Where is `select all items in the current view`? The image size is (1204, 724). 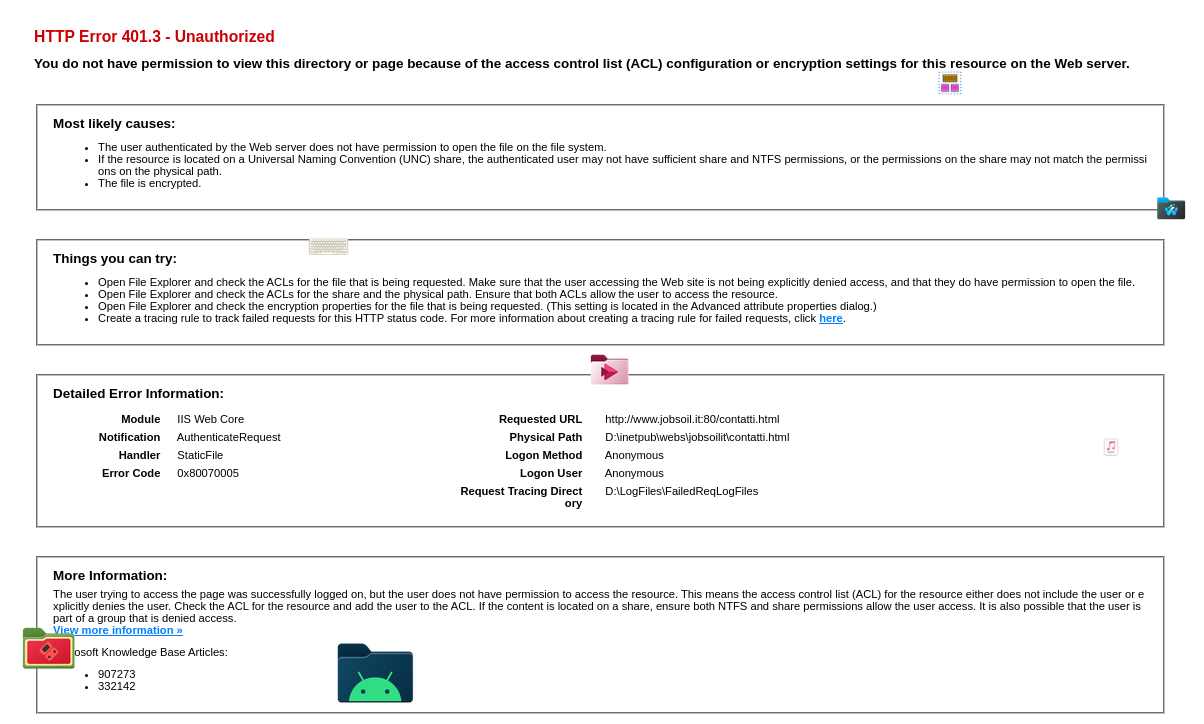
select all items in the current view is located at coordinates (950, 83).